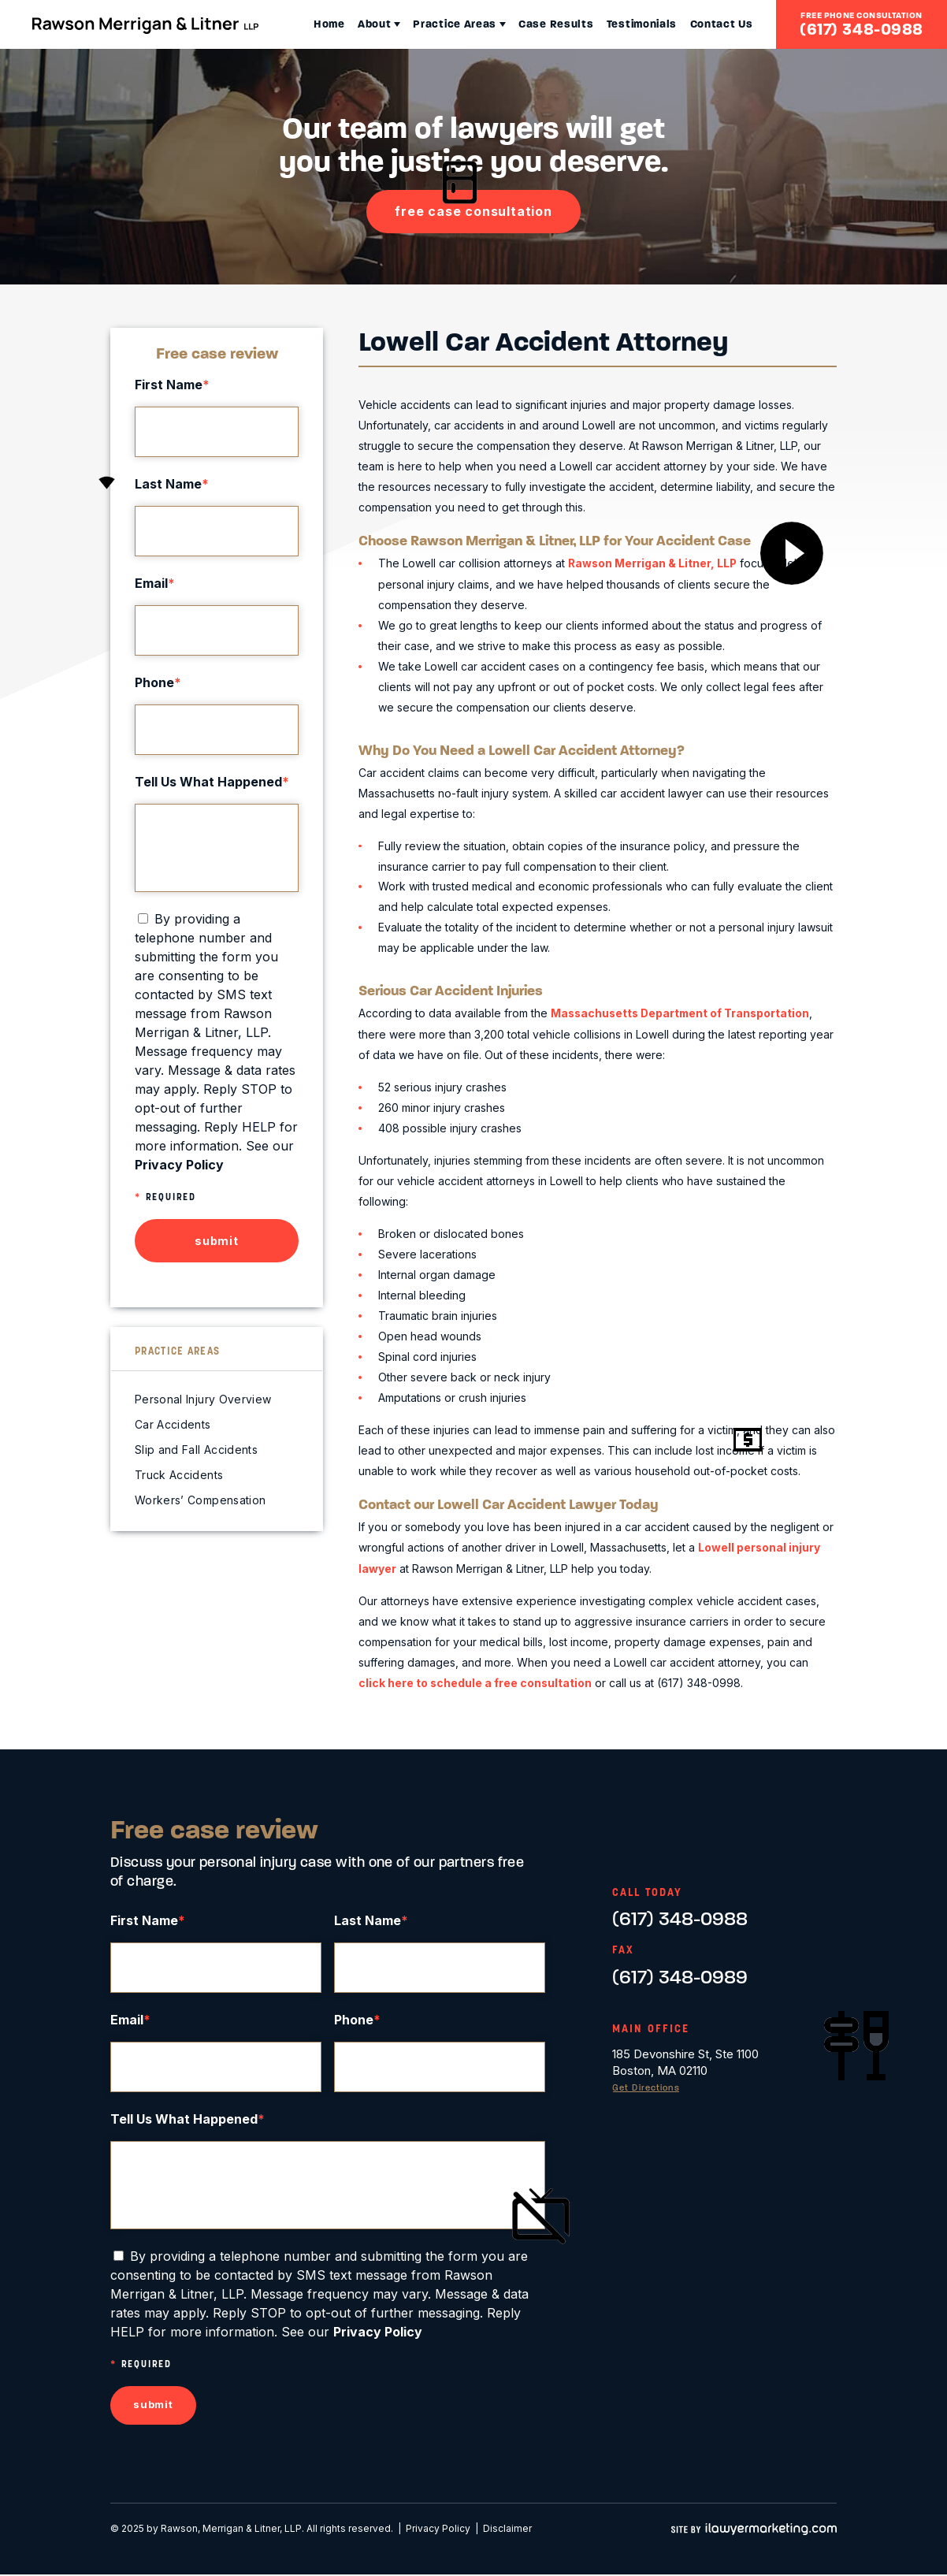  What do you see at coordinates (106, 482) in the screenshot?
I see `indicates full wifi signal strength` at bounding box center [106, 482].